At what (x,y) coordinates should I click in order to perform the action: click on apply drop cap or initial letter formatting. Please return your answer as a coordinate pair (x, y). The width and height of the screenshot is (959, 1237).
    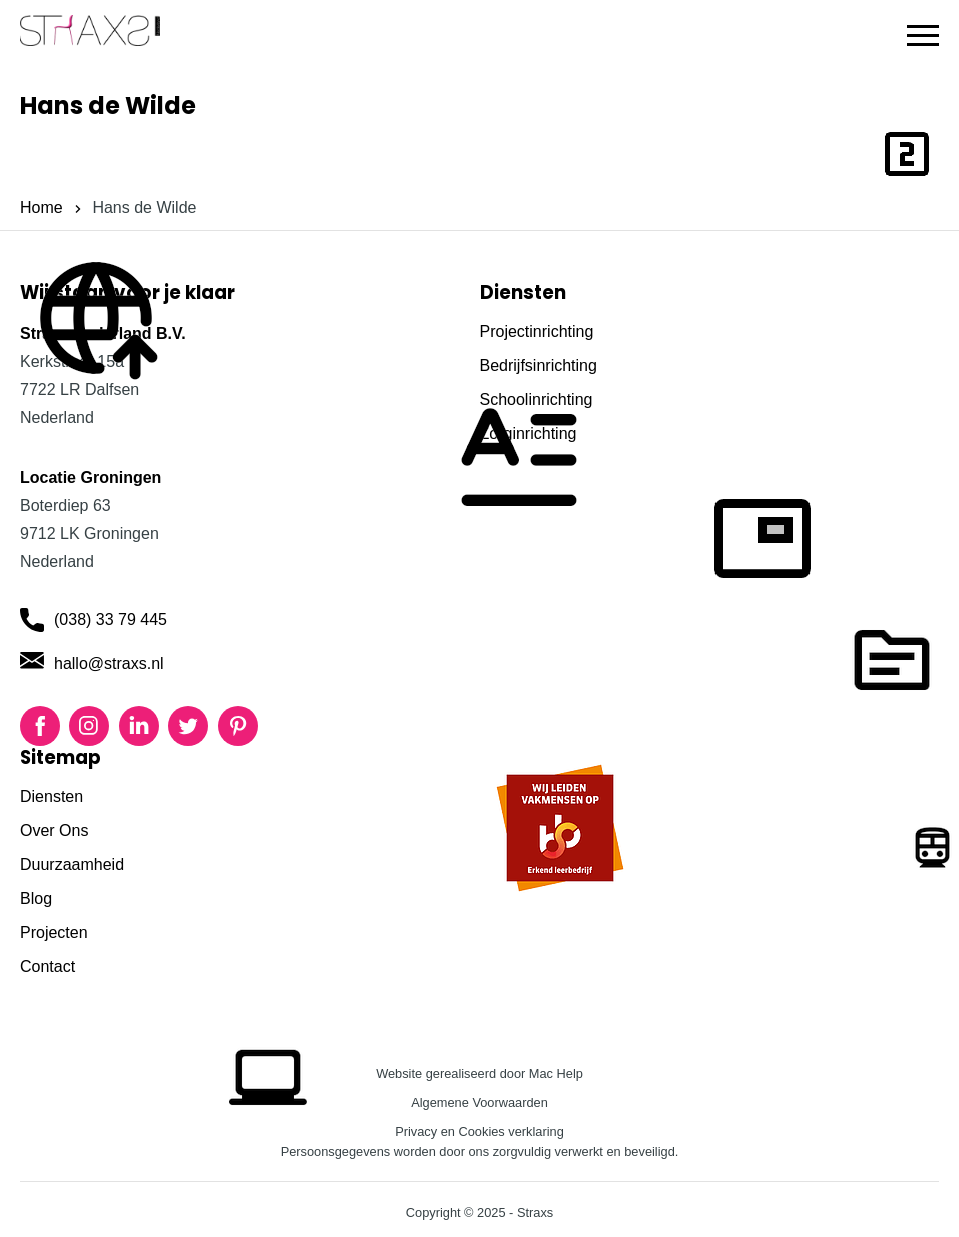
    Looking at the image, I should click on (519, 460).